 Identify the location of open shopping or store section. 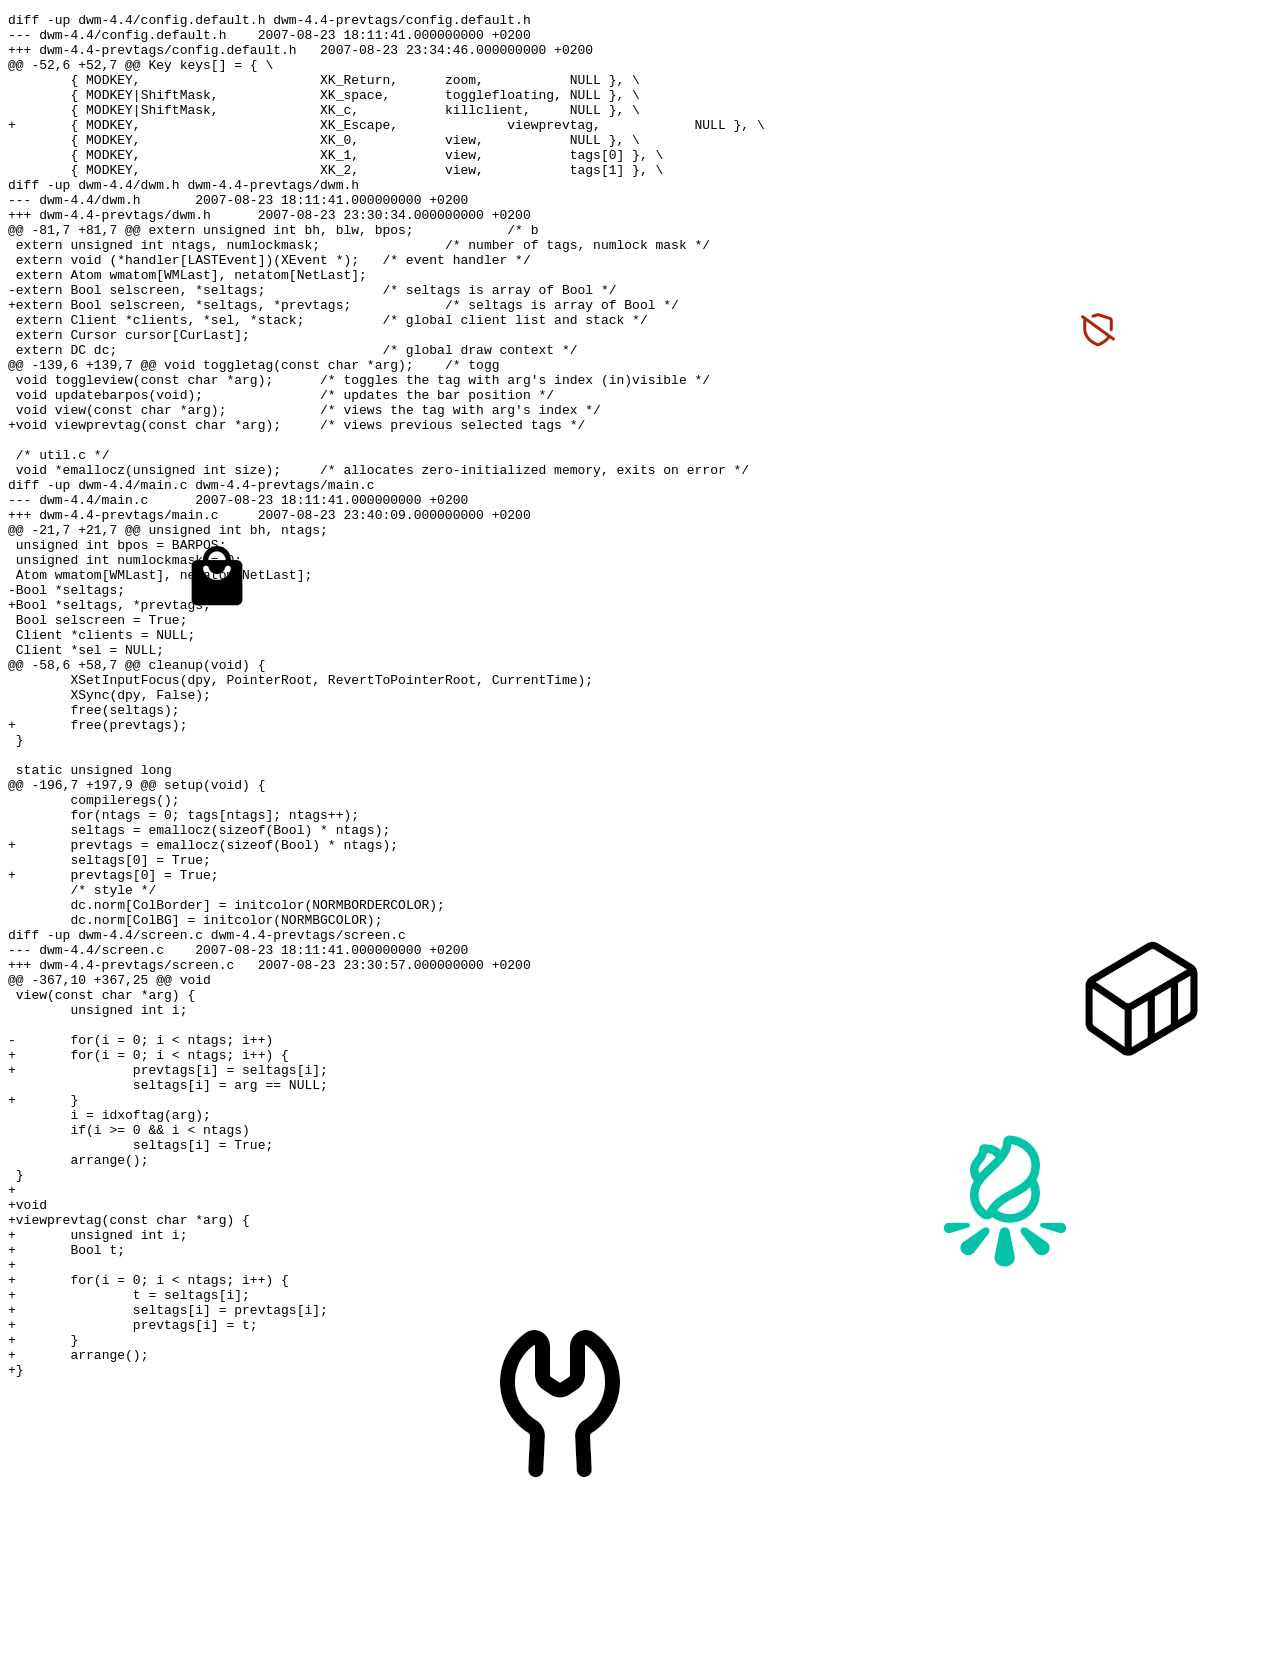
(217, 577).